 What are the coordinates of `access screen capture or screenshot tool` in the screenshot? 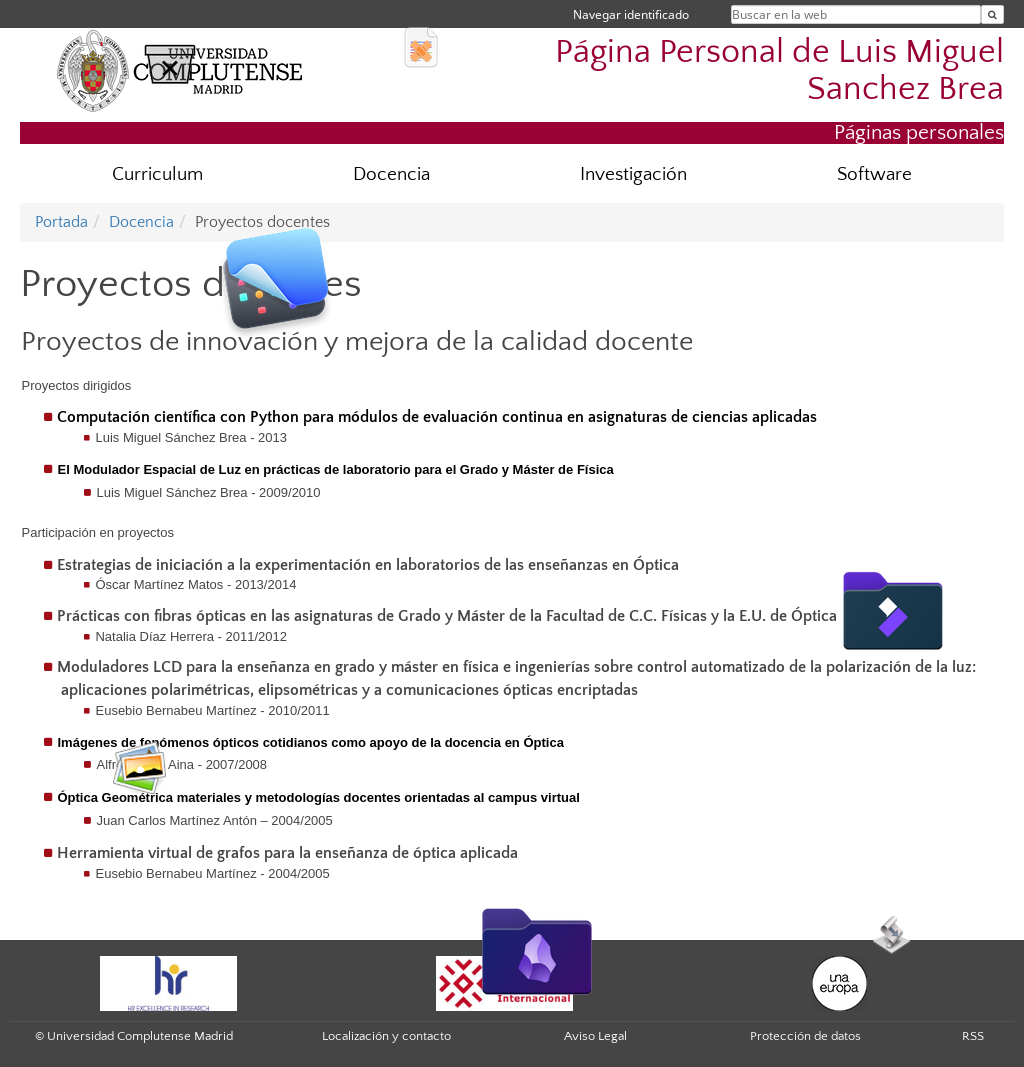 It's located at (274, 280).